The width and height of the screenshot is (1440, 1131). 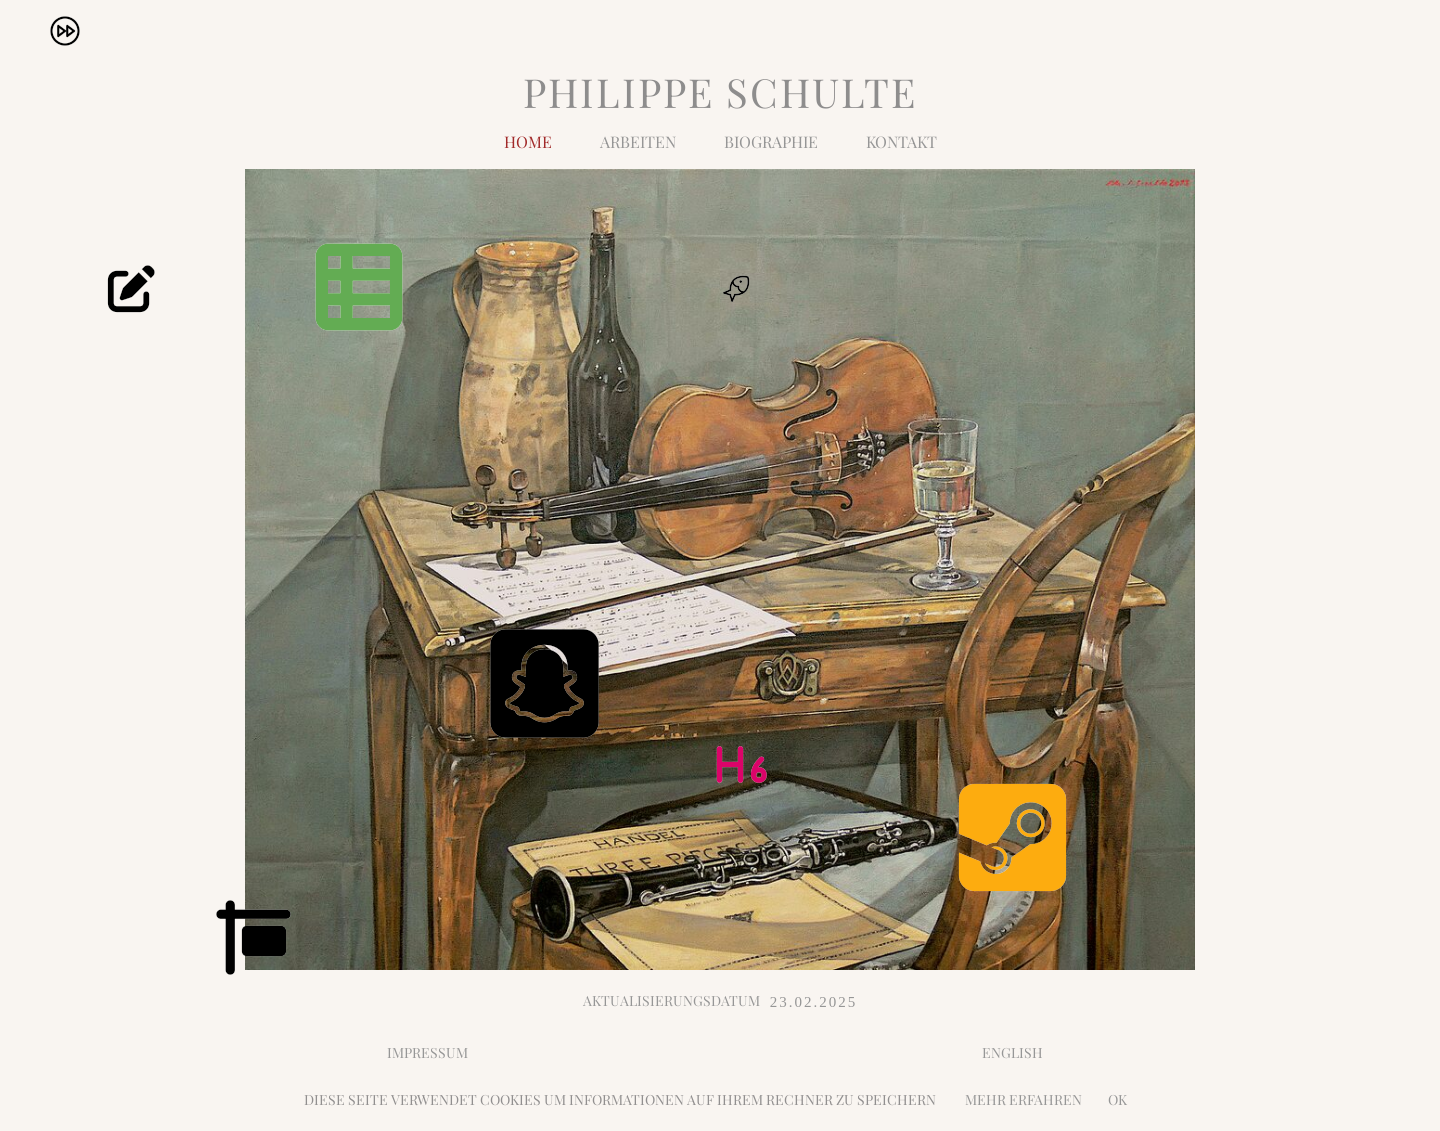 I want to click on open Steam application, so click(x=1012, y=837).